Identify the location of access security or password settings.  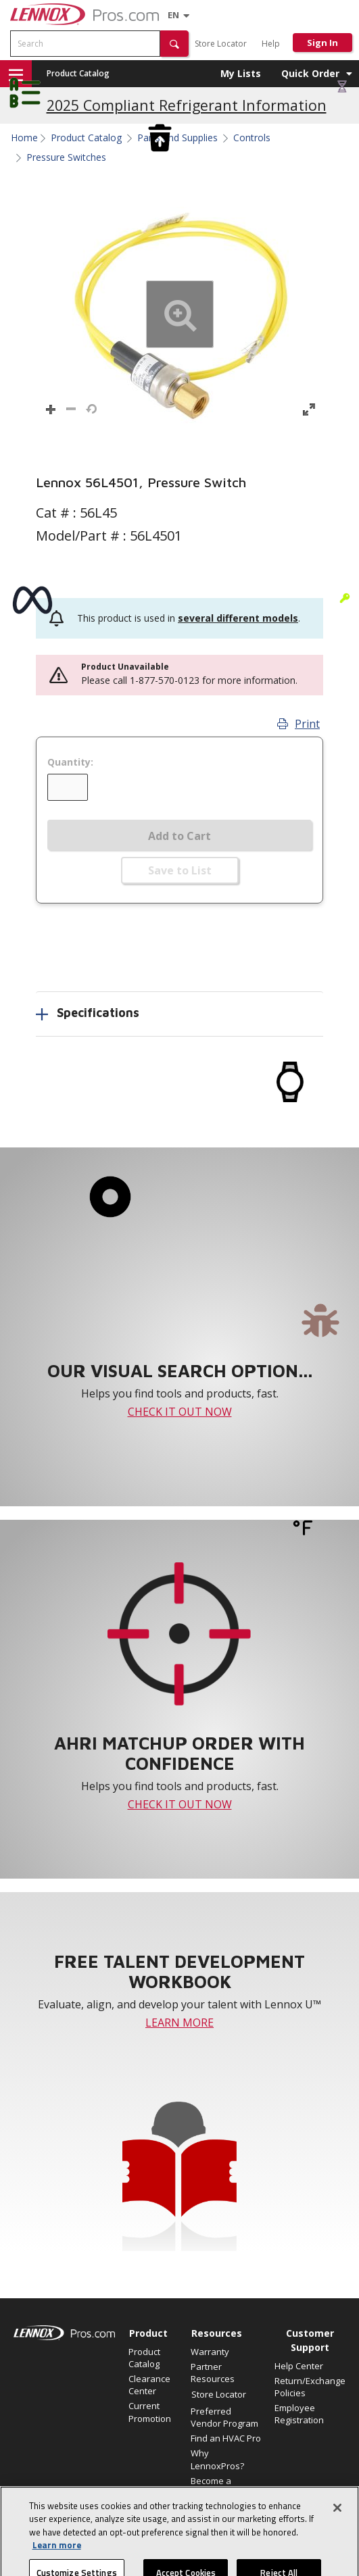
(345, 598).